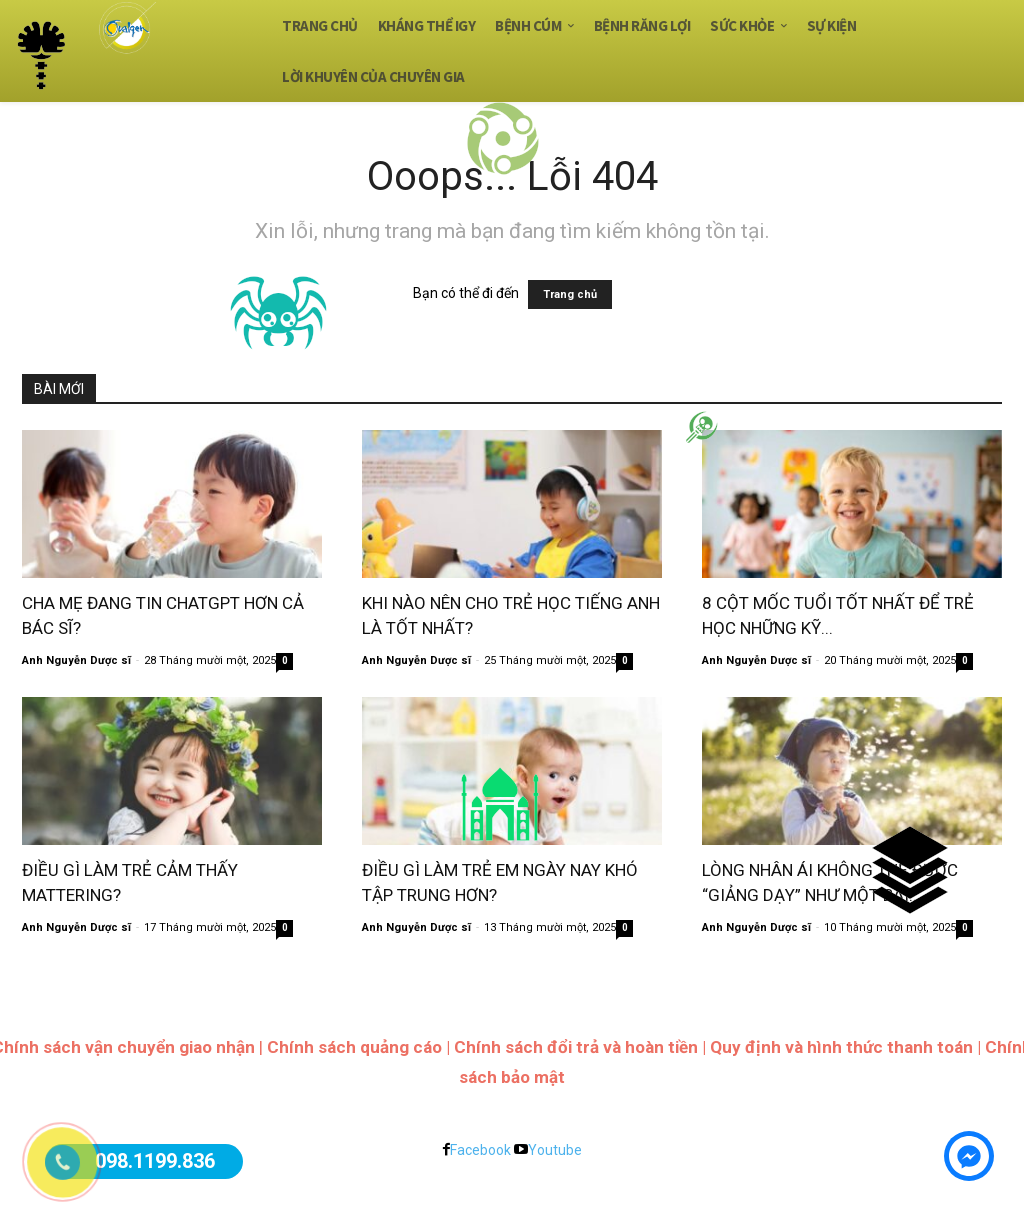 This screenshot has height=1209, width=1024. What do you see at coordinates (500, 804) in the screenshot?
I see `view indian palace or taj mahal landmark` at bounding box center [500, 804].